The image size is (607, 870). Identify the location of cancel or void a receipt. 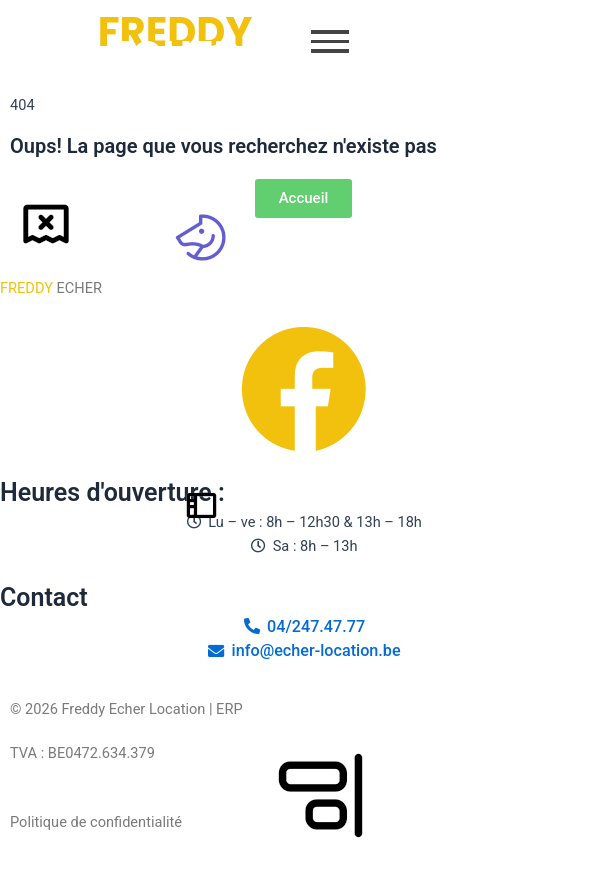
(46, 224).